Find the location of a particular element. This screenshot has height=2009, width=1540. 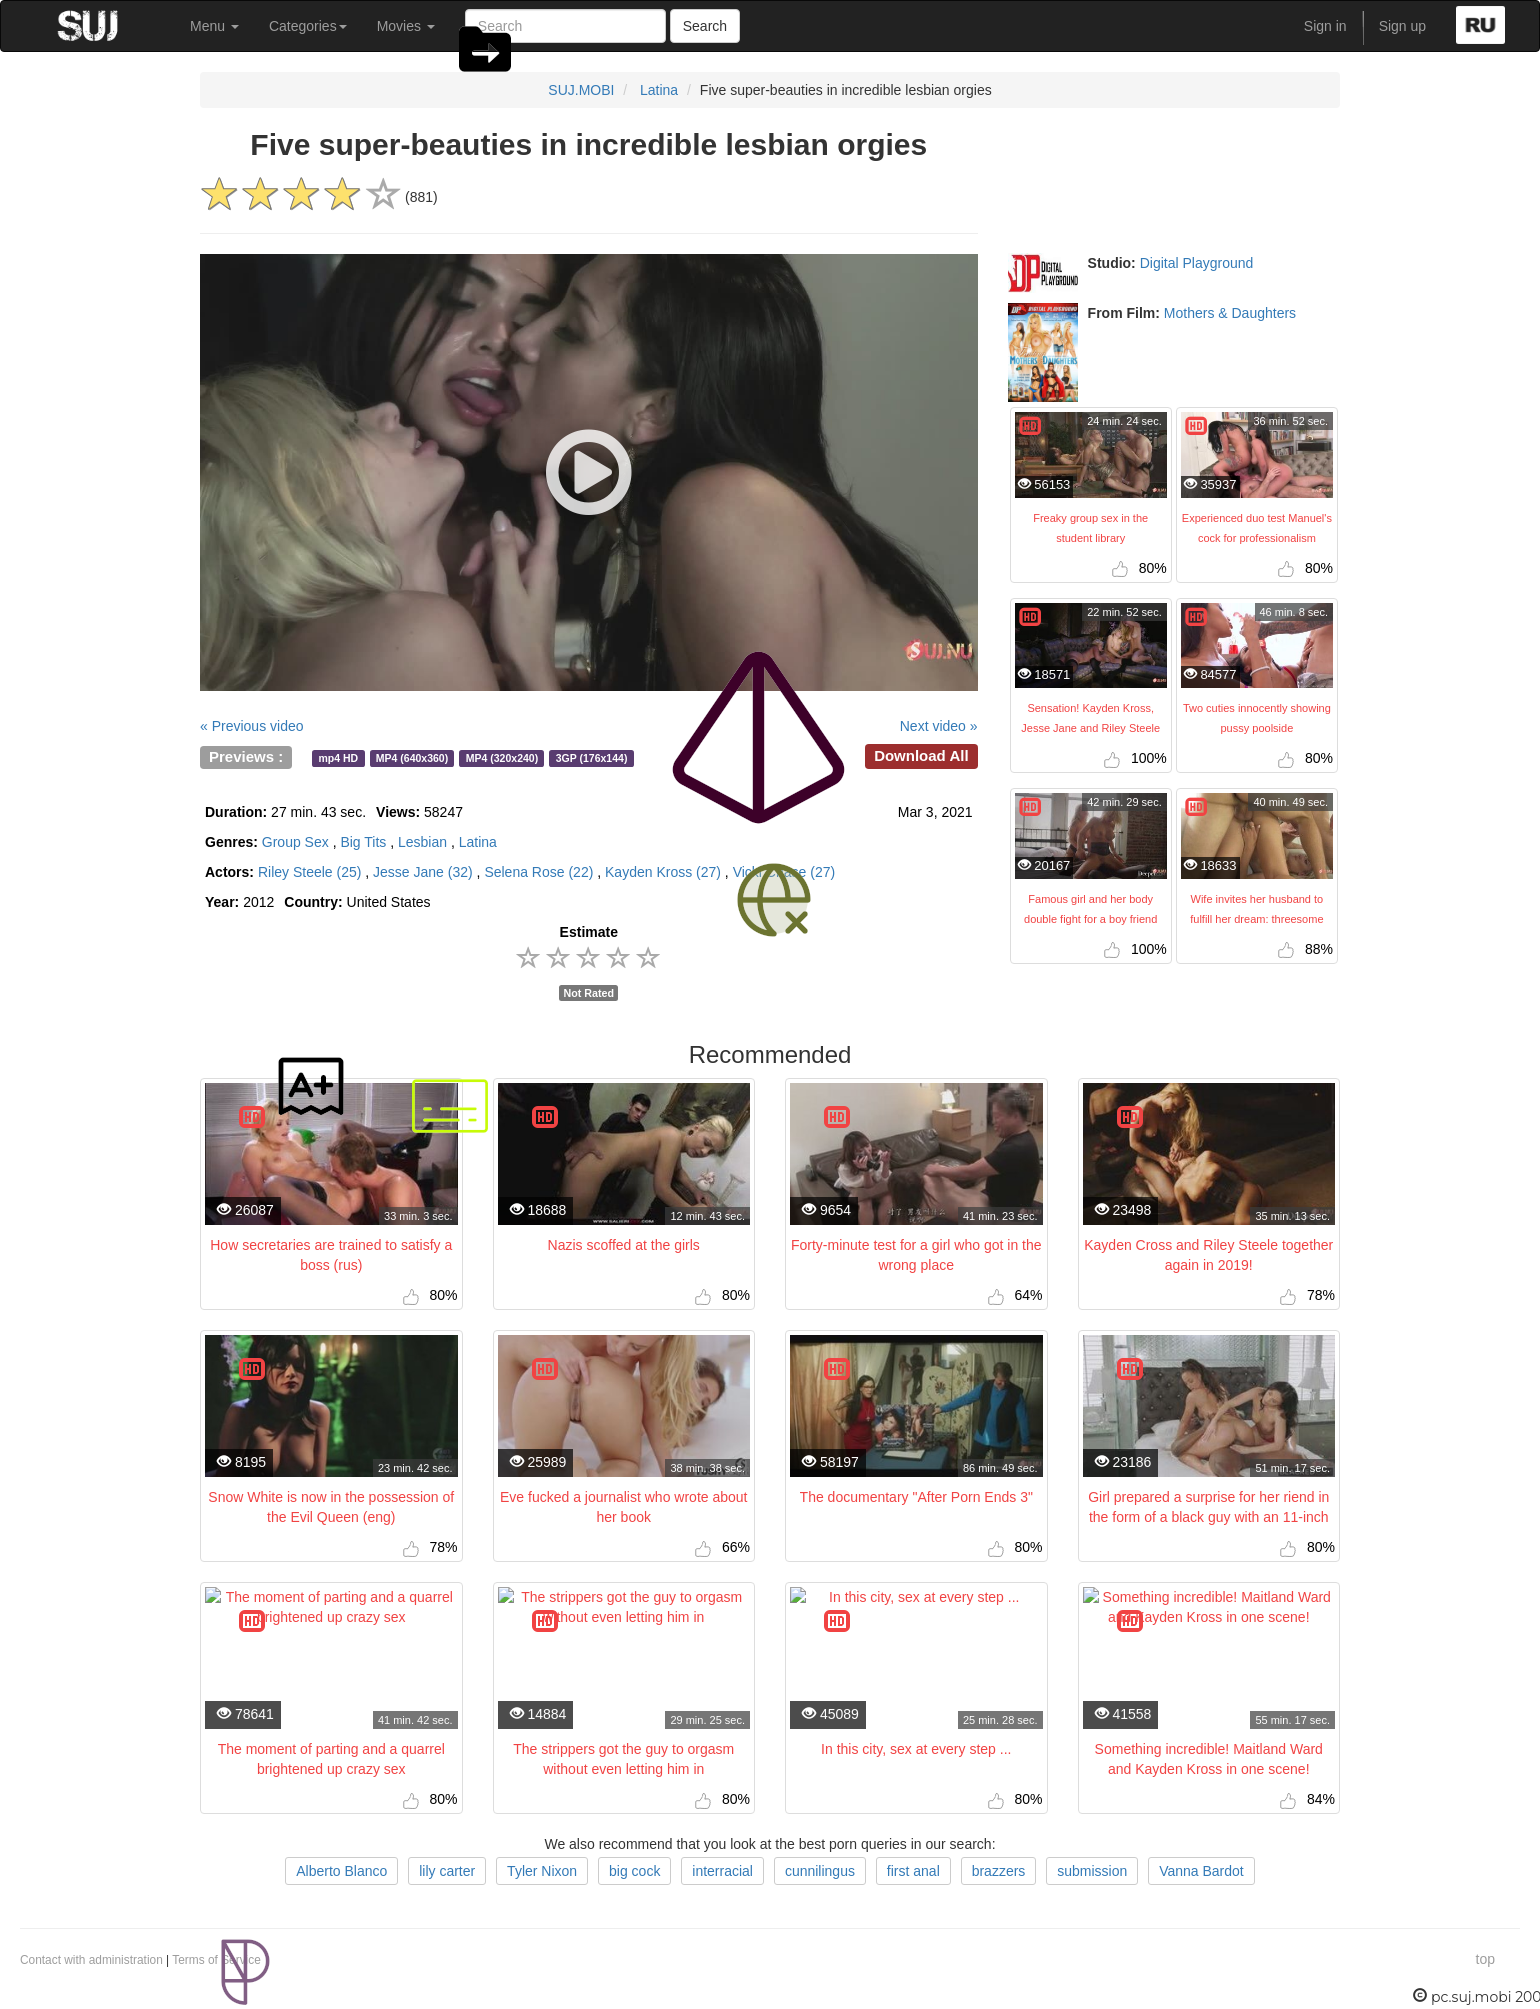

view exam or test results is located at coordinates (311, 1085).